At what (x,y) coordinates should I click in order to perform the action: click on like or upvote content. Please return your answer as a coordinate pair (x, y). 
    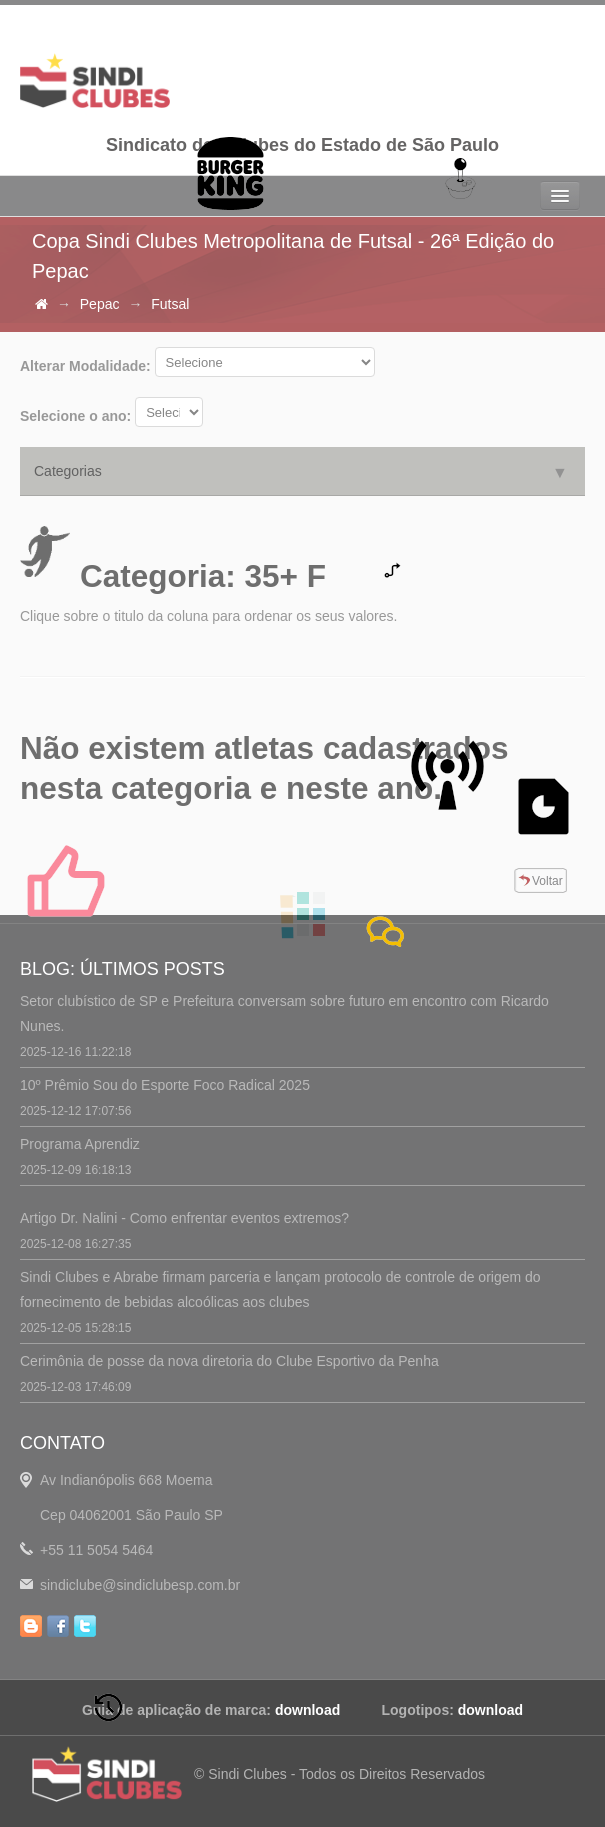
    Looking at the image, I should click on (66, 885).